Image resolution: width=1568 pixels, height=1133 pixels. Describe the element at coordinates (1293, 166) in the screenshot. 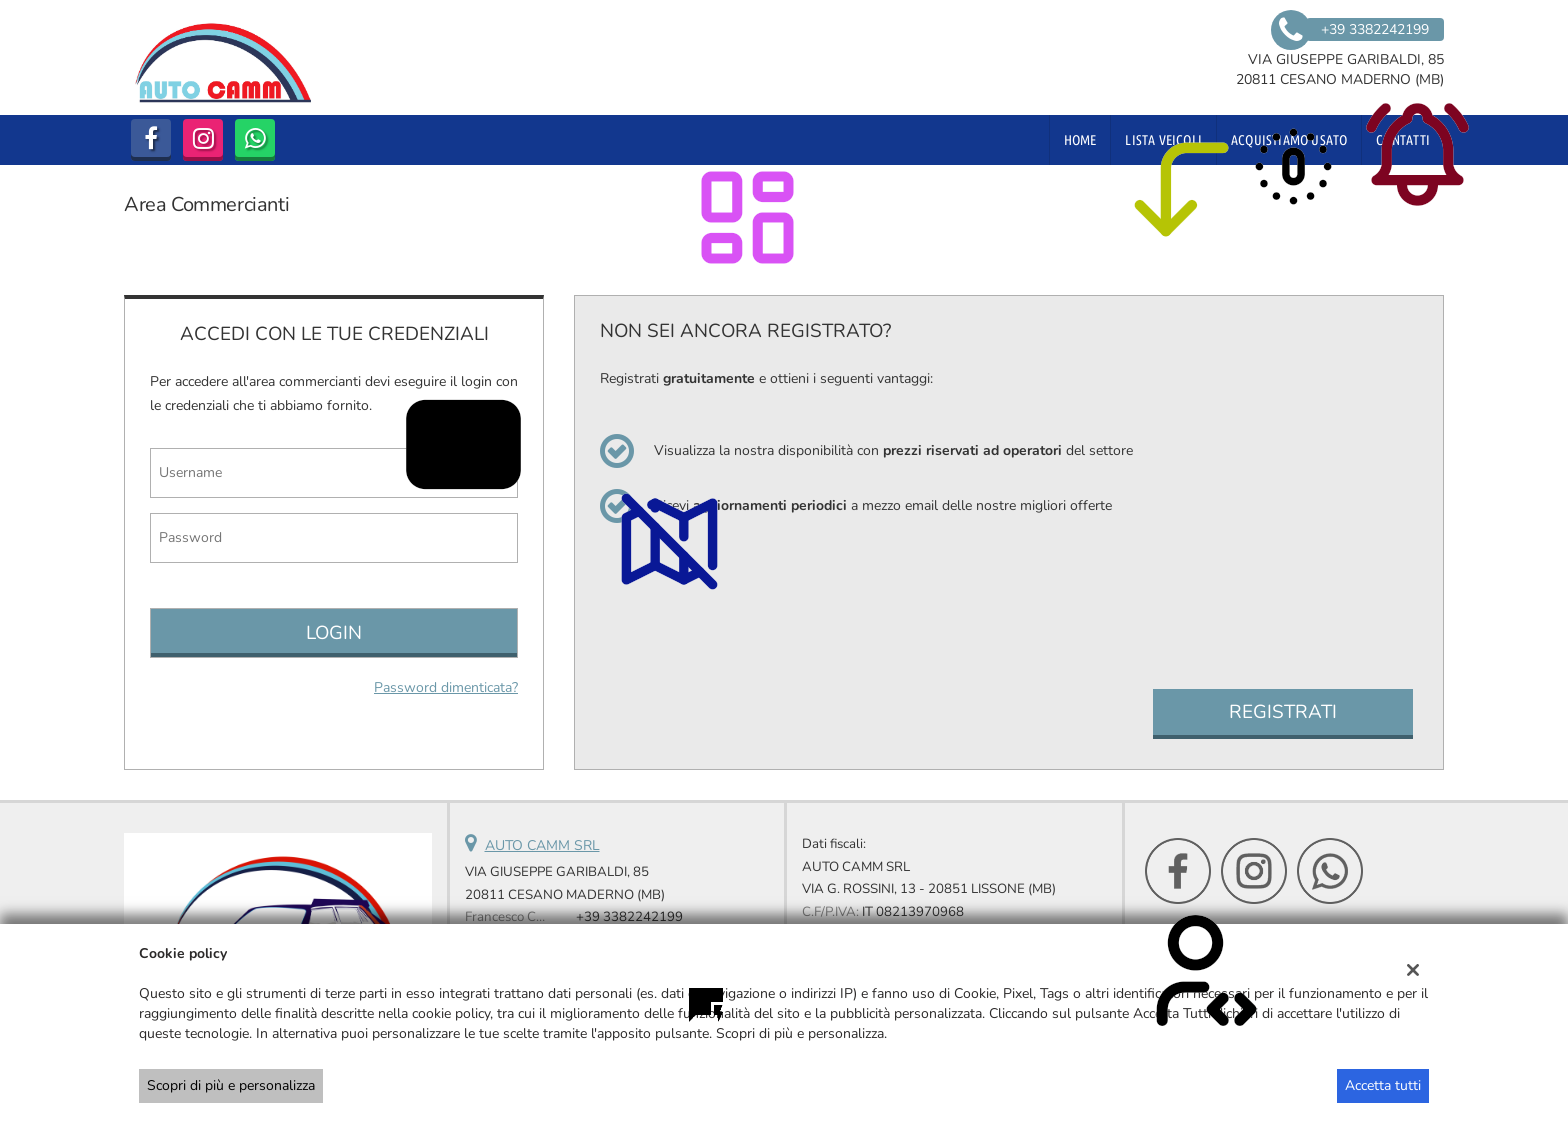

I see `indicates a loading or processing state` at that location.